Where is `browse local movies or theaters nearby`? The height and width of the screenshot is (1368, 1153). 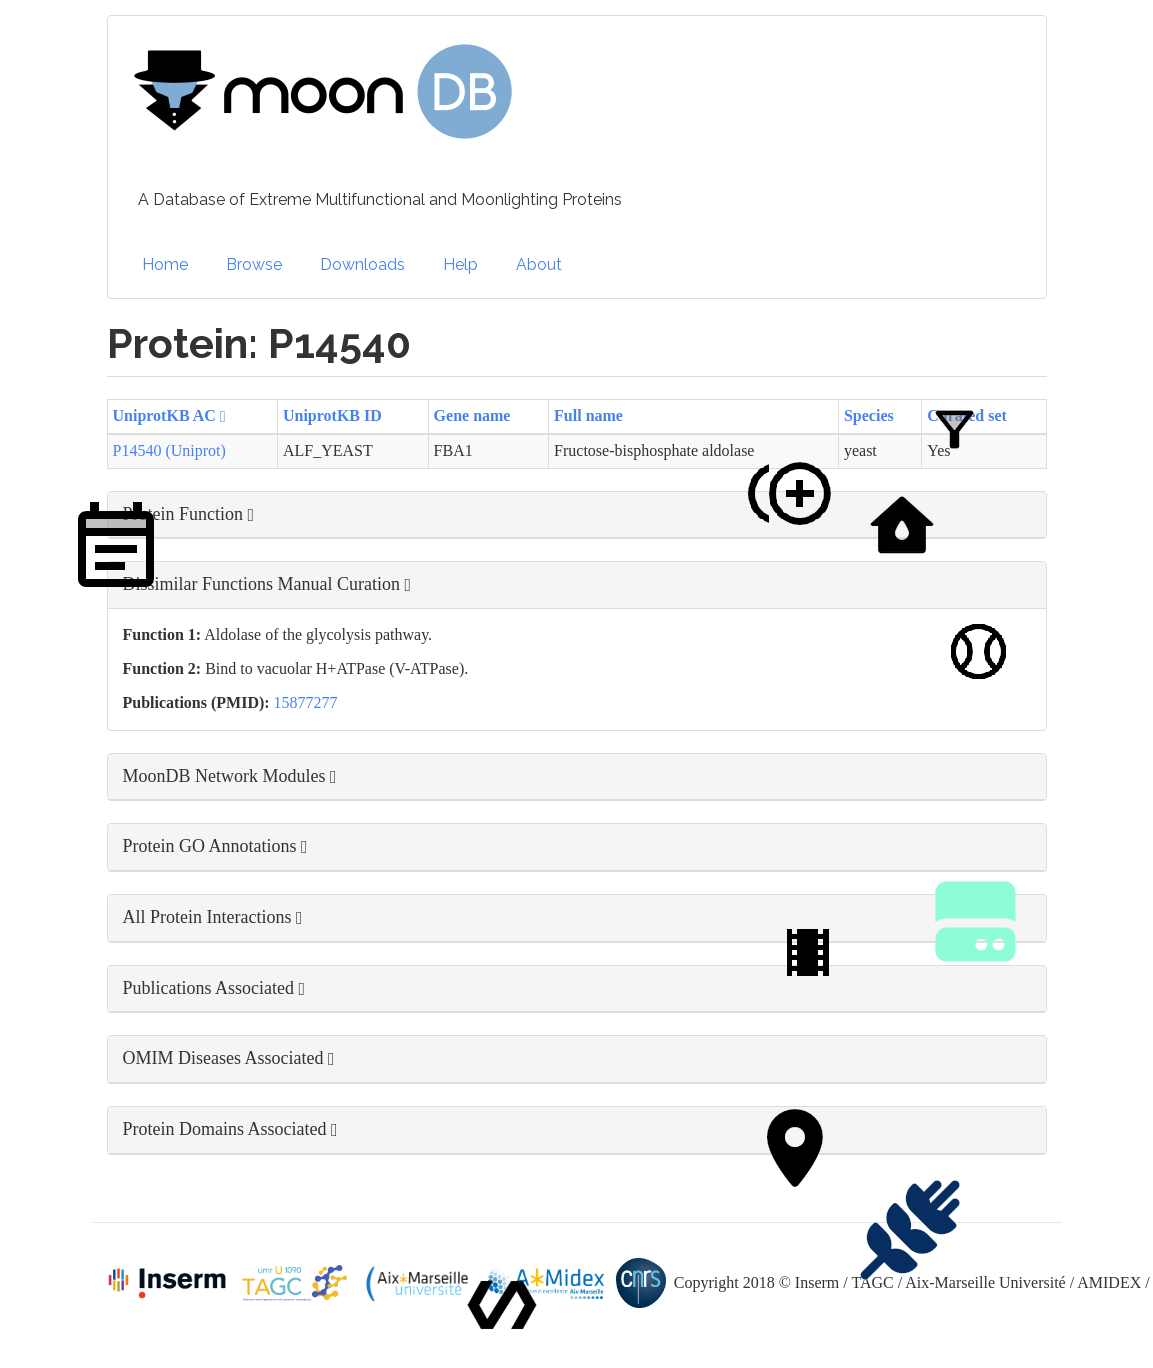
browse local movies or theaters nearby is located at coordinates (807, 952).